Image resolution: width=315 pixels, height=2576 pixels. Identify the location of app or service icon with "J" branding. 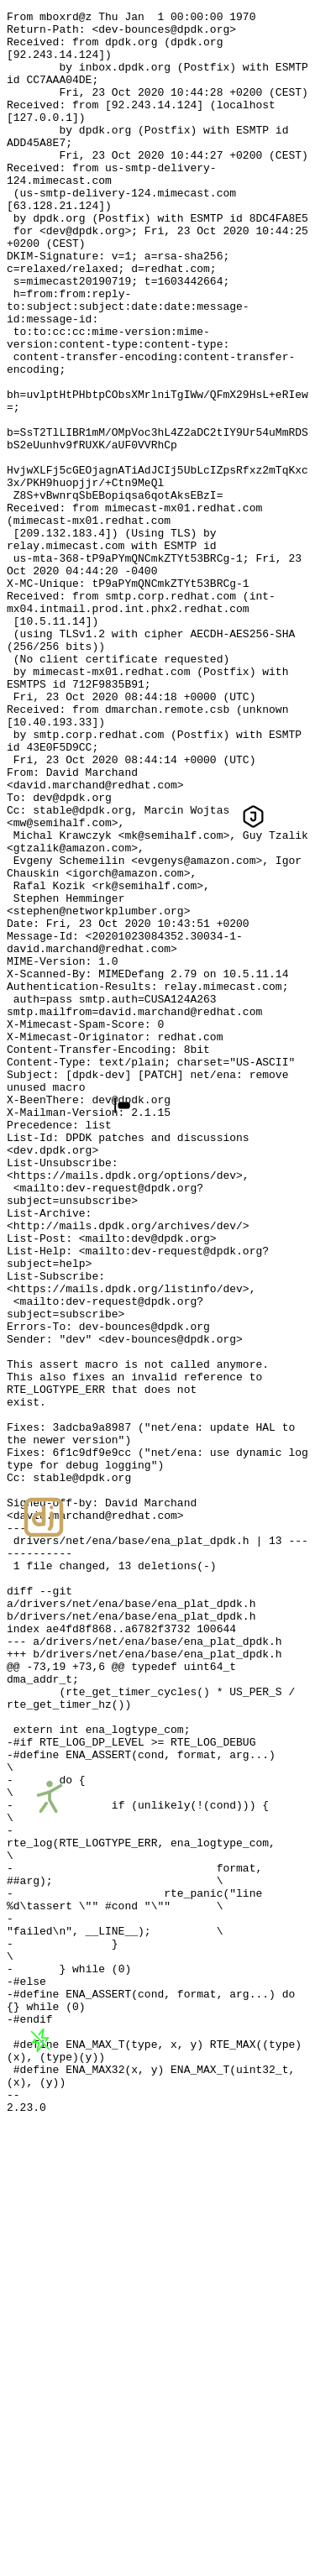
(253, 816).